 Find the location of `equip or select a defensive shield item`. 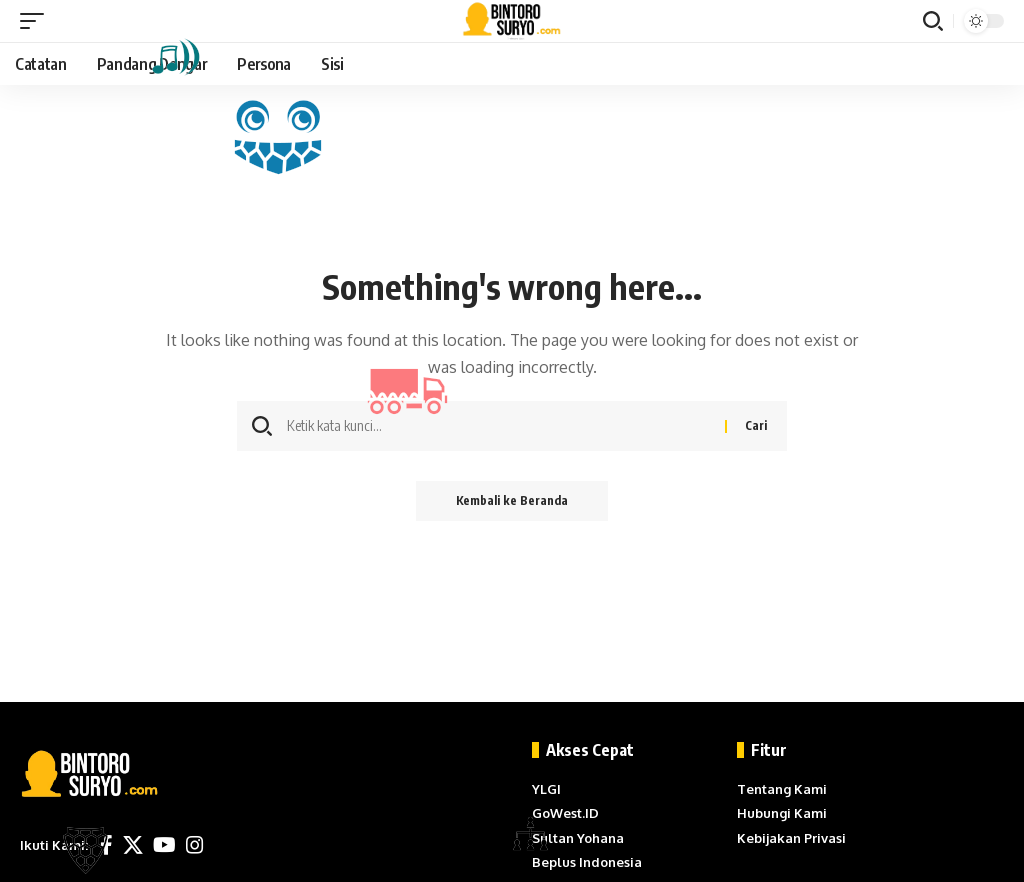

equip or select a defensive shield item is located at coordinates (85, 850).